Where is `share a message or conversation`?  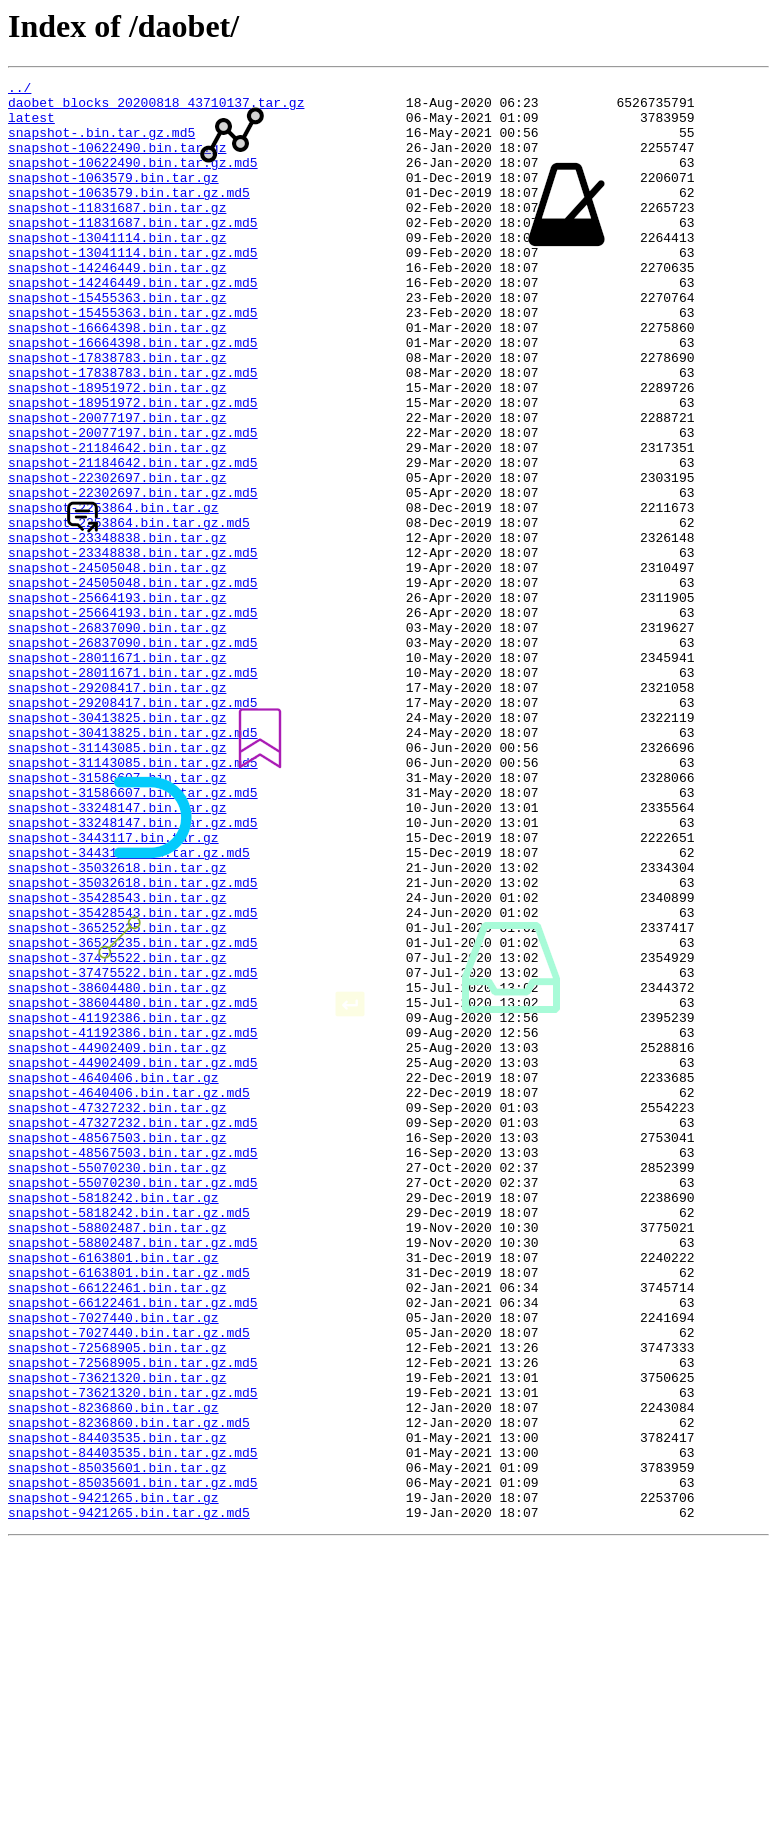 share a message or conversation is located at coordinates (82, 515).